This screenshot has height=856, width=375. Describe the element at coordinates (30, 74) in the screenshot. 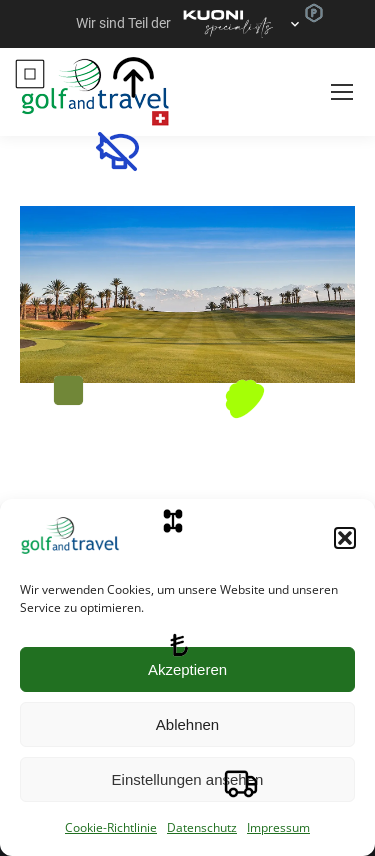

I see `view app or brand logo` at that location.